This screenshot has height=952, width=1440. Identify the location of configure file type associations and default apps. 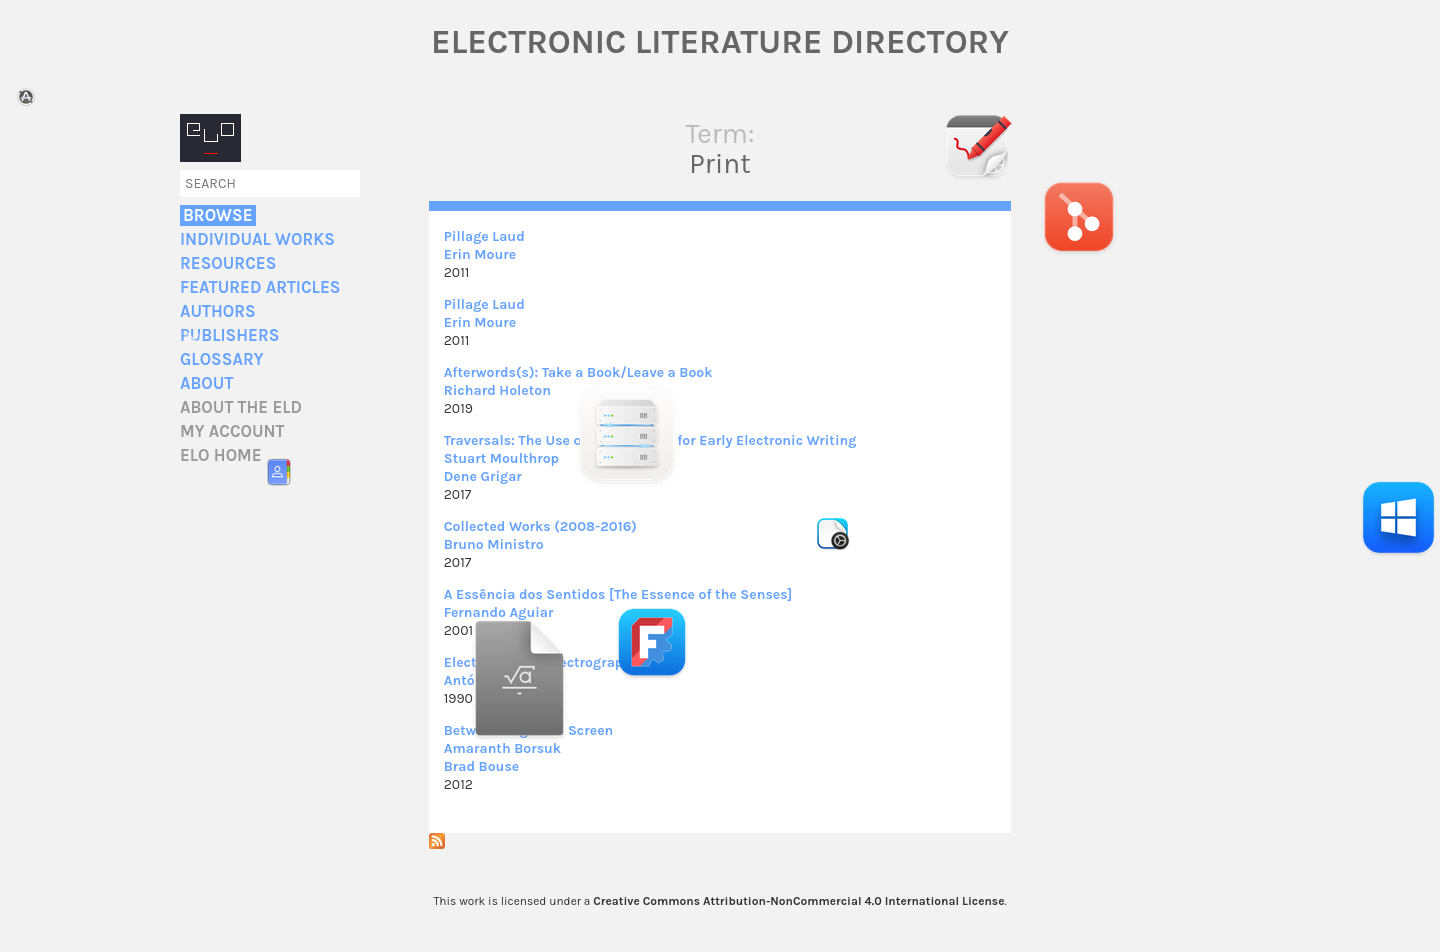
(832, 533).